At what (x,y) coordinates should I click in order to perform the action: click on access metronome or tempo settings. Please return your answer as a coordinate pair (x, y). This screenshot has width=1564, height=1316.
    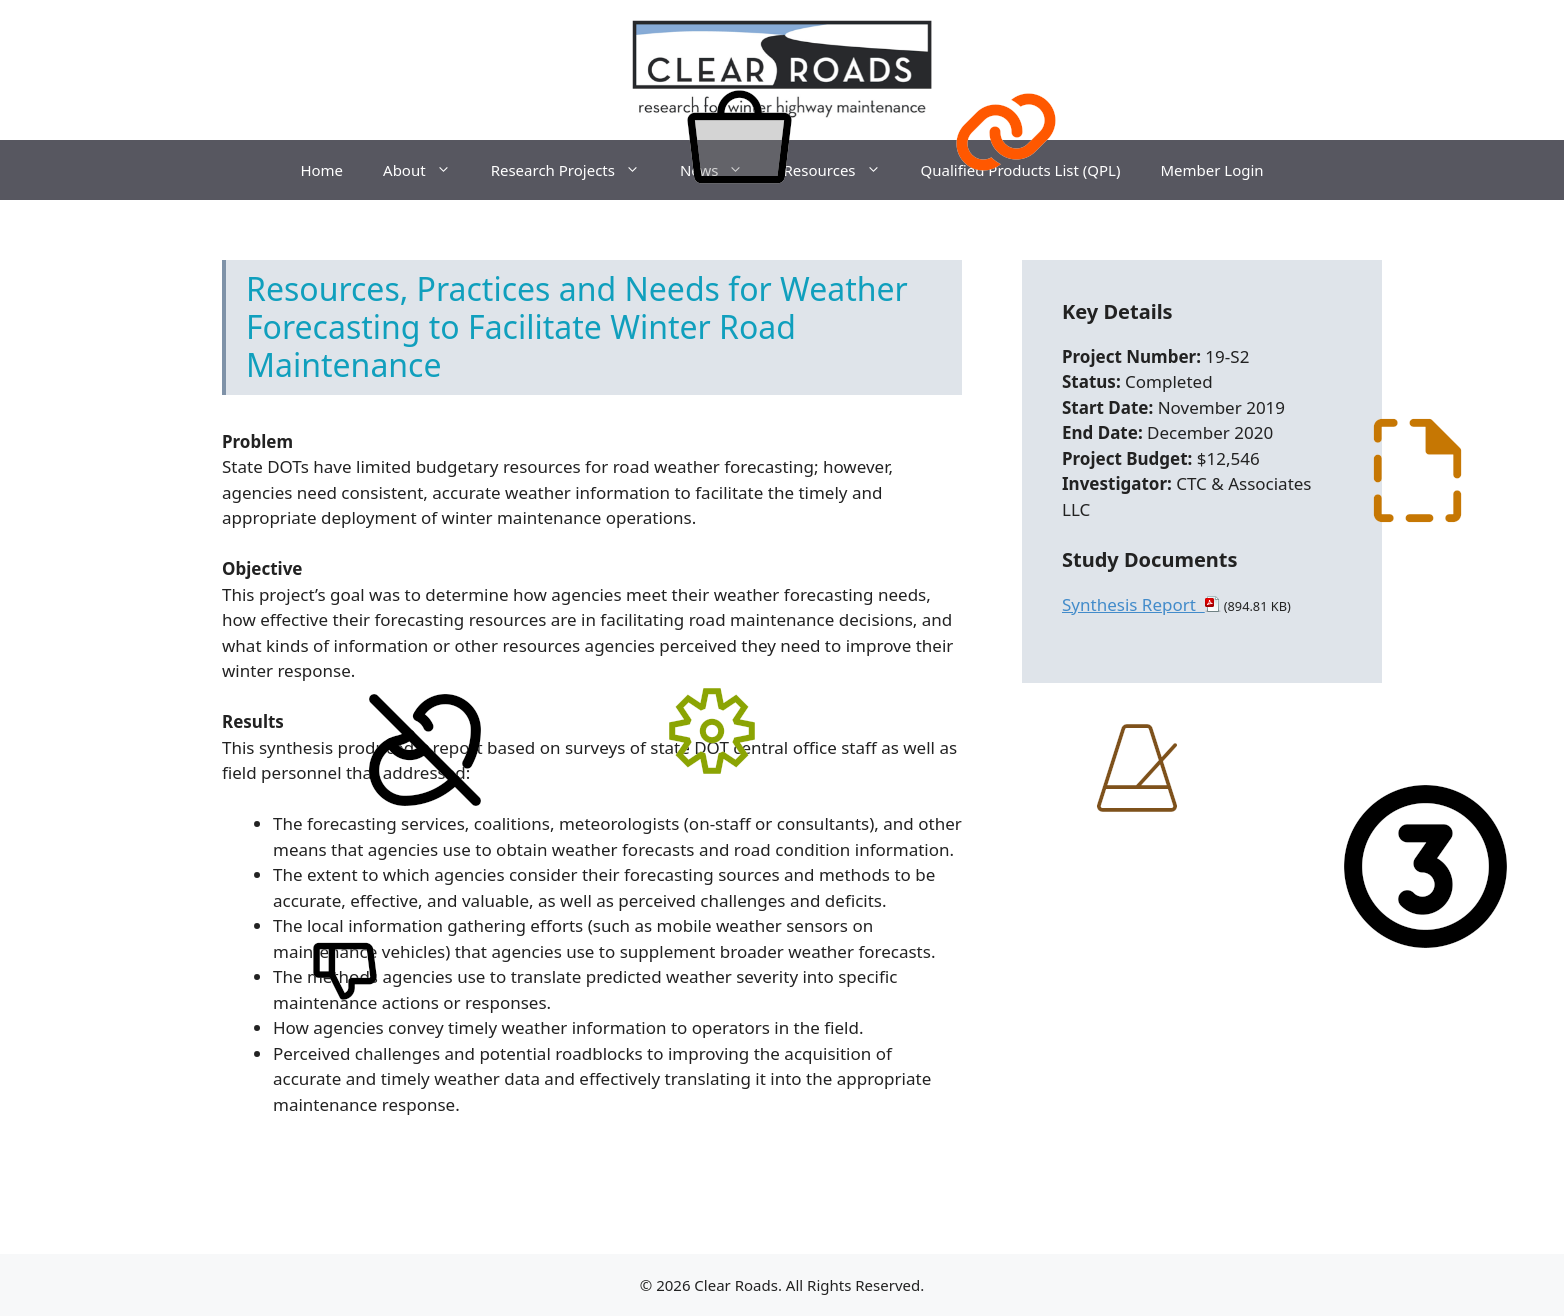
    Looking at the image, I should click on (1137, 768).